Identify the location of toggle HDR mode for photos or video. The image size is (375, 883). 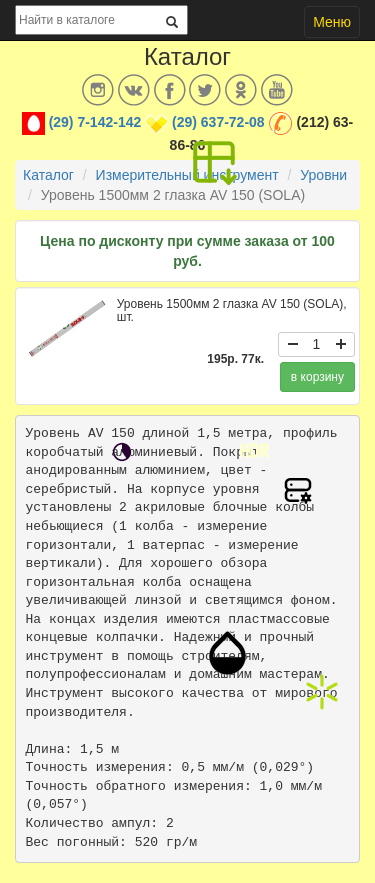
(254, 450).